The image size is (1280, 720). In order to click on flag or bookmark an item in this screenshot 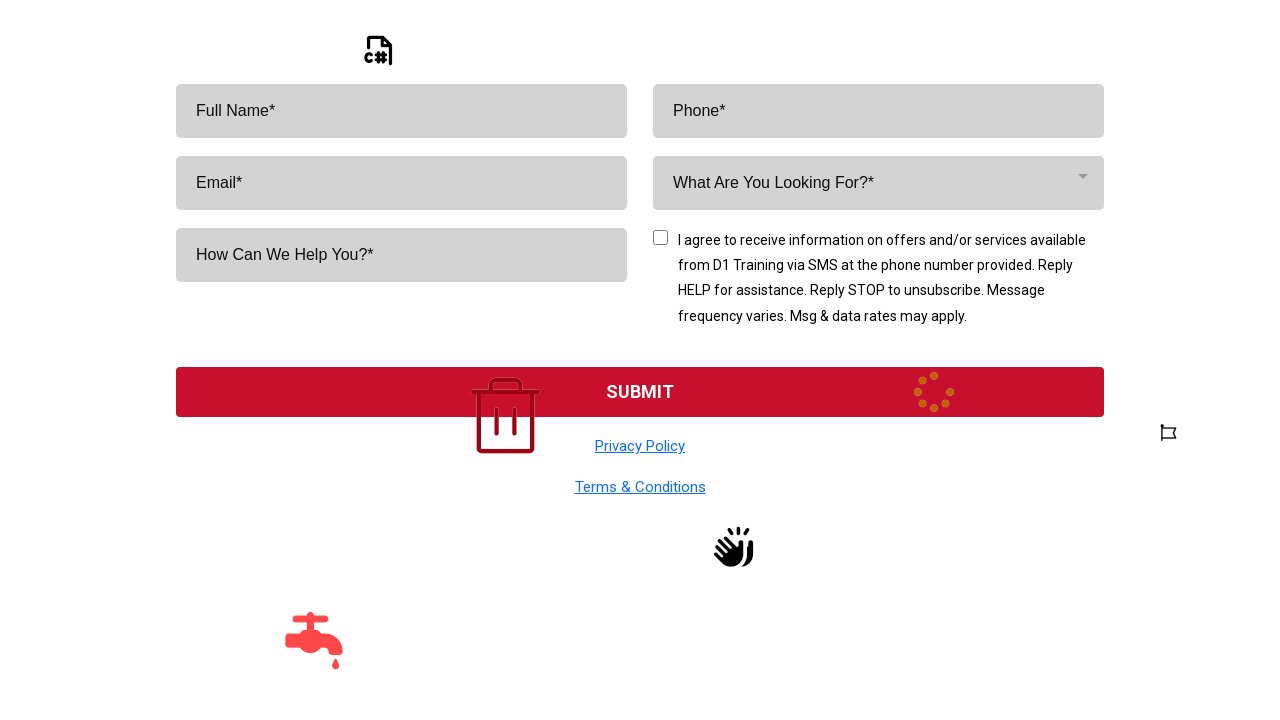, I will do `click(1168, 432)`.